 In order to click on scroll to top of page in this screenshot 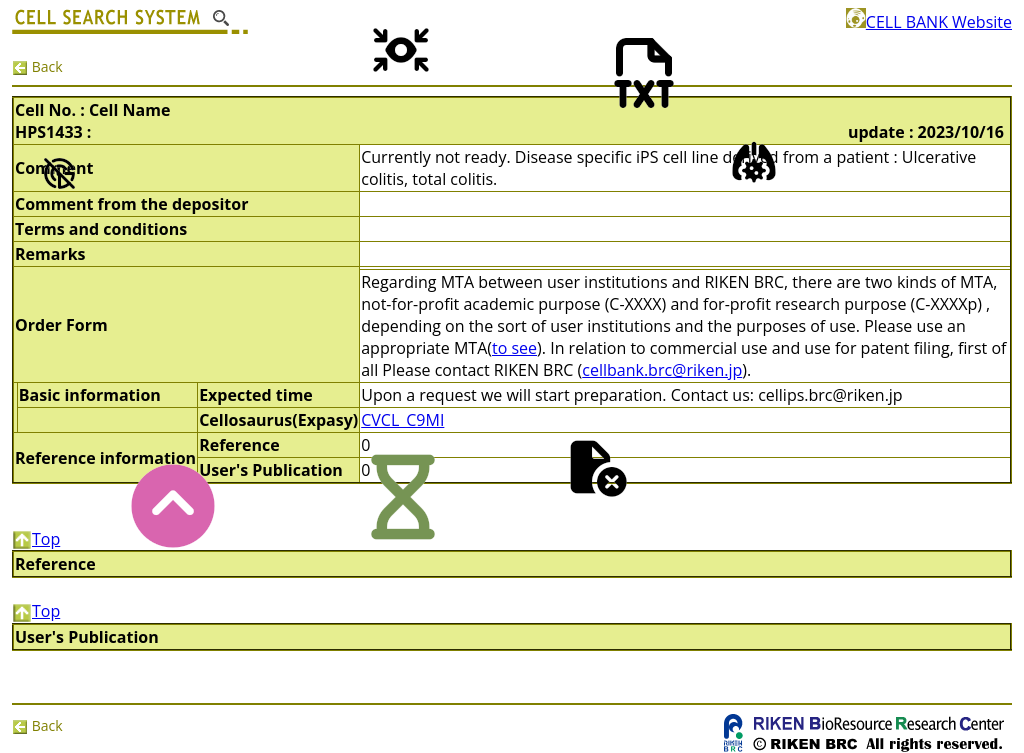, I will do `click(173, 506)`.